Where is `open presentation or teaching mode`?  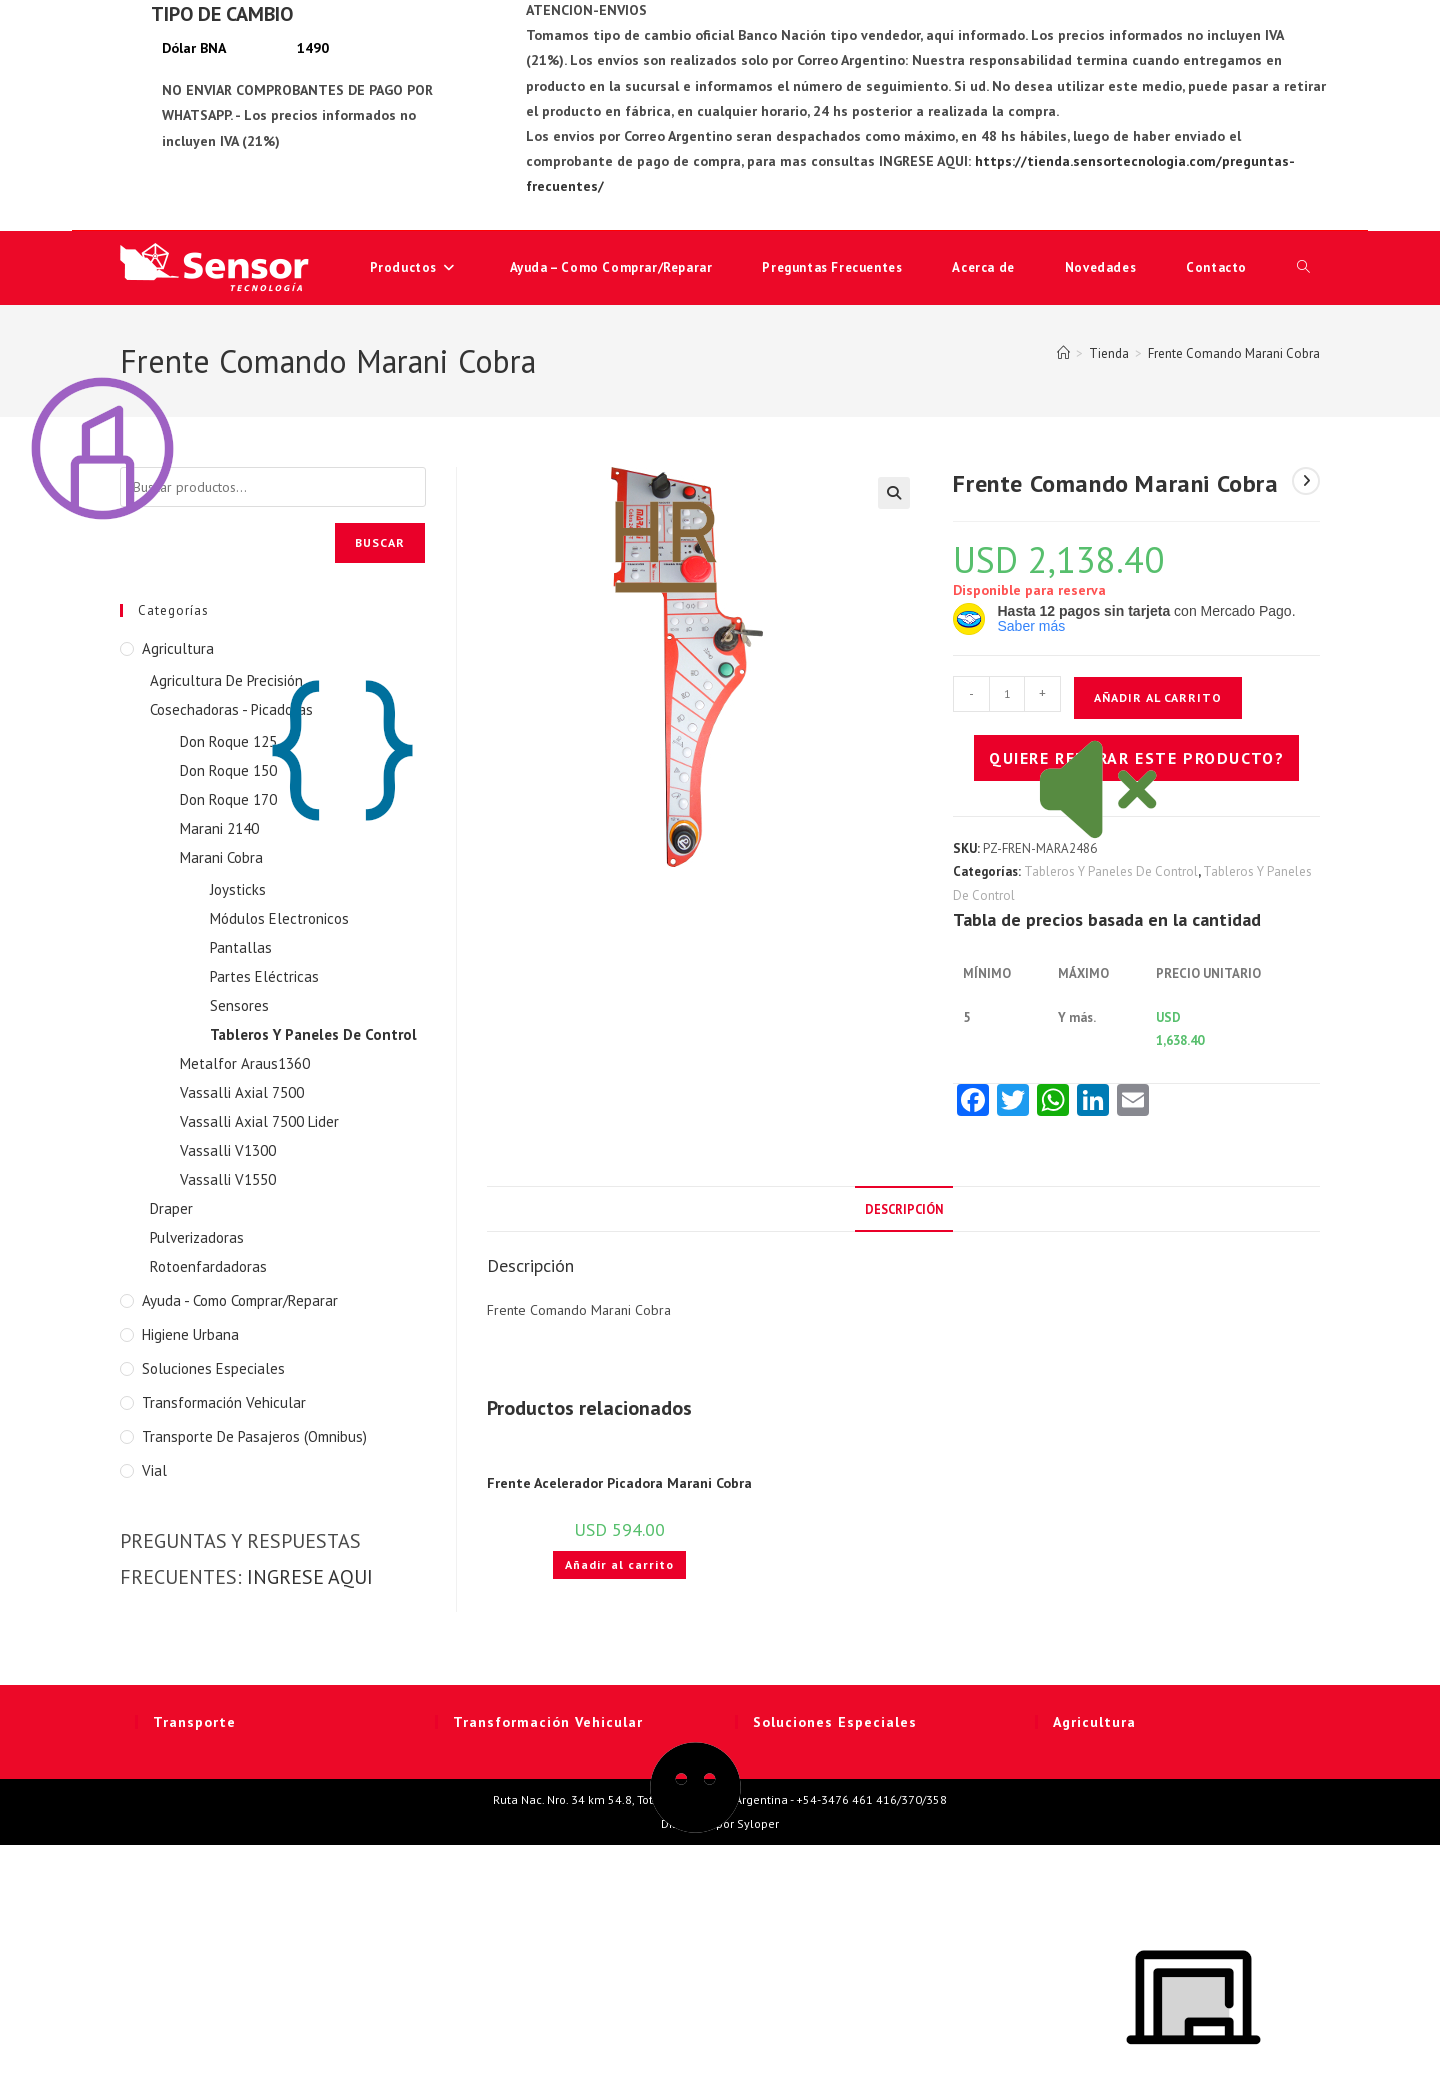
open presentation or teaching mode is located at coordinates (1193, 1999).